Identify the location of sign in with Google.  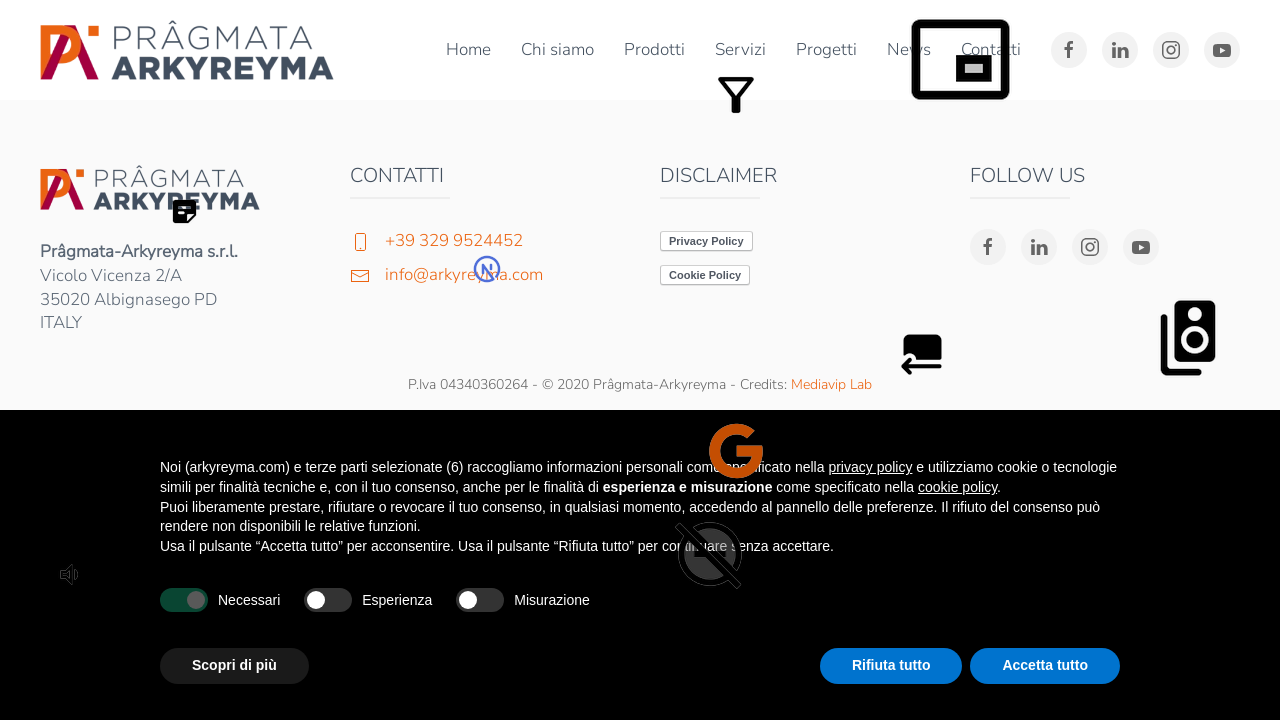
(736, 451).